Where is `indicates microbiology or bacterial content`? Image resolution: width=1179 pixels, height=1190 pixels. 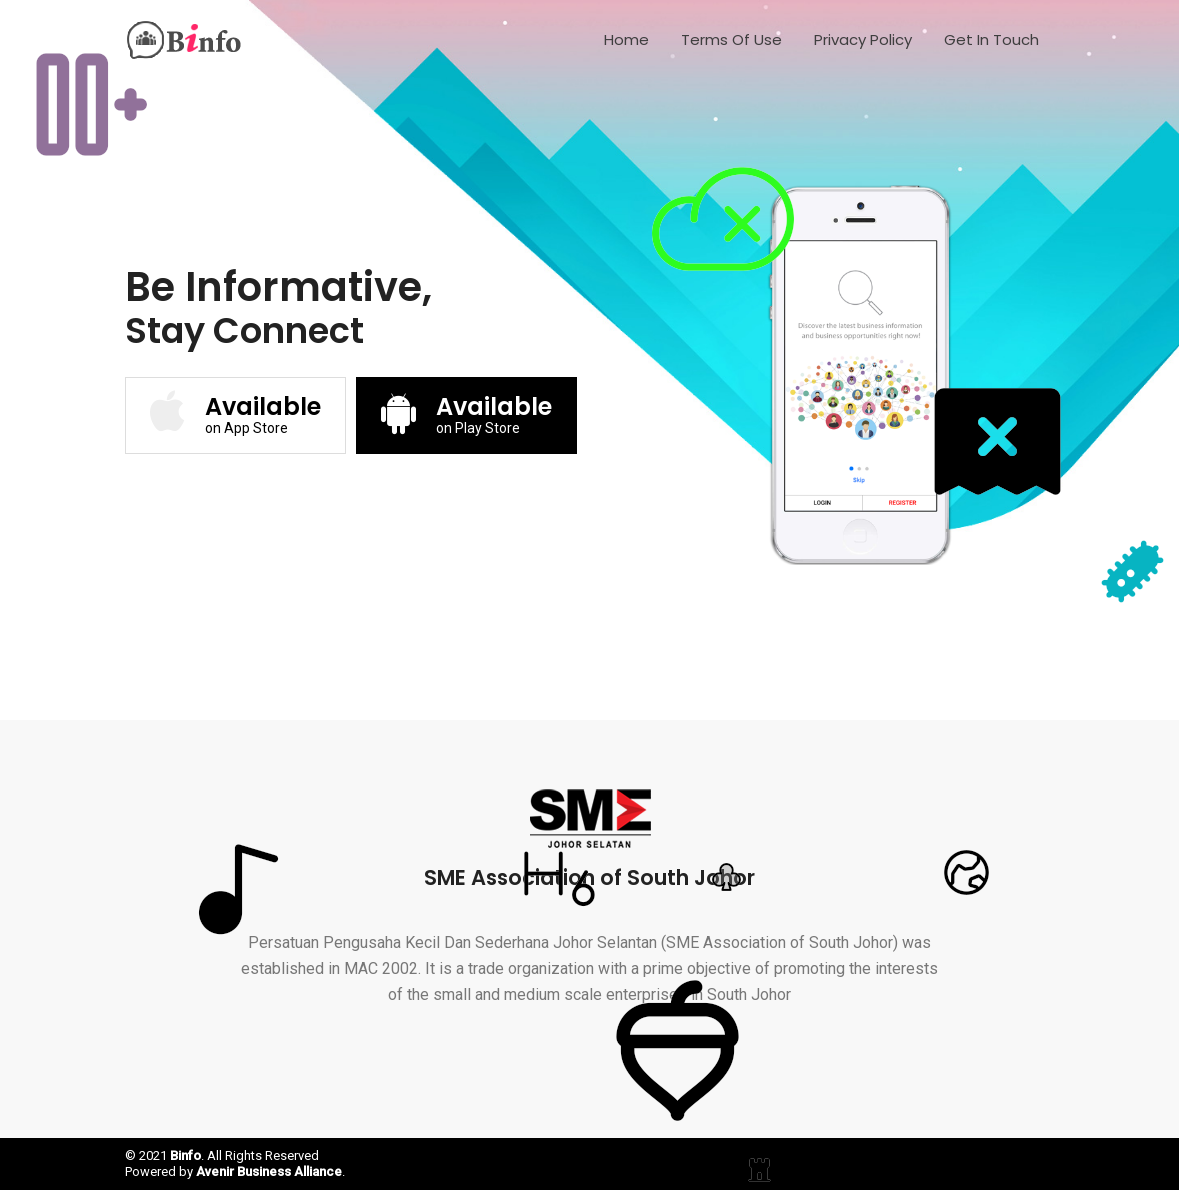 indicates microbiology or bacterial content is located at coordinates (1132, 571).